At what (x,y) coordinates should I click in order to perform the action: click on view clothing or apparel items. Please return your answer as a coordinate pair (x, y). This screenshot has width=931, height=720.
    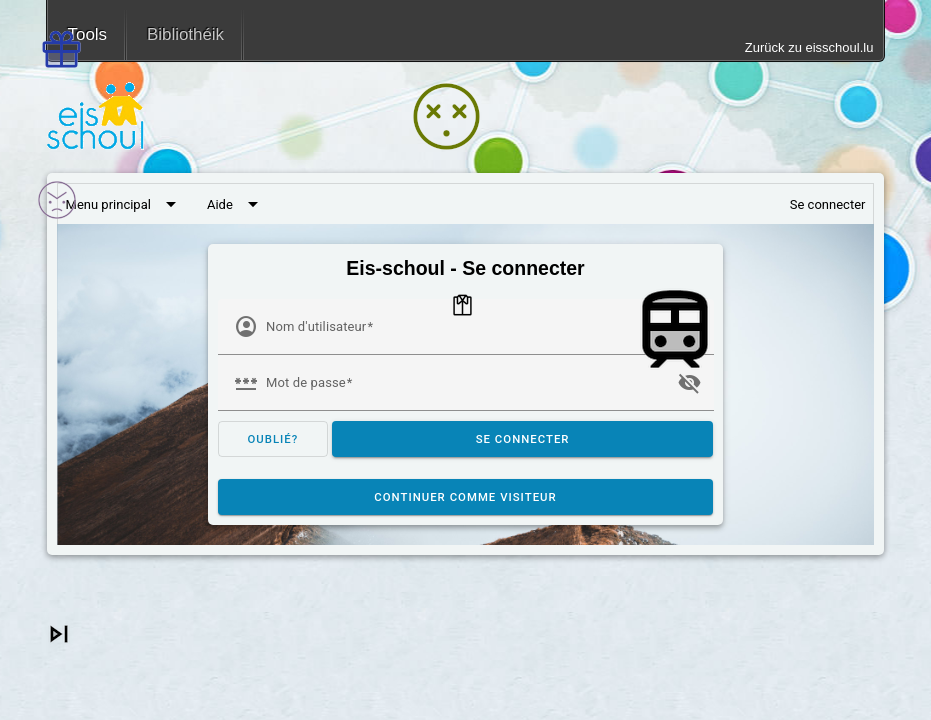
    Looking at the image, I should click on (462, 305).